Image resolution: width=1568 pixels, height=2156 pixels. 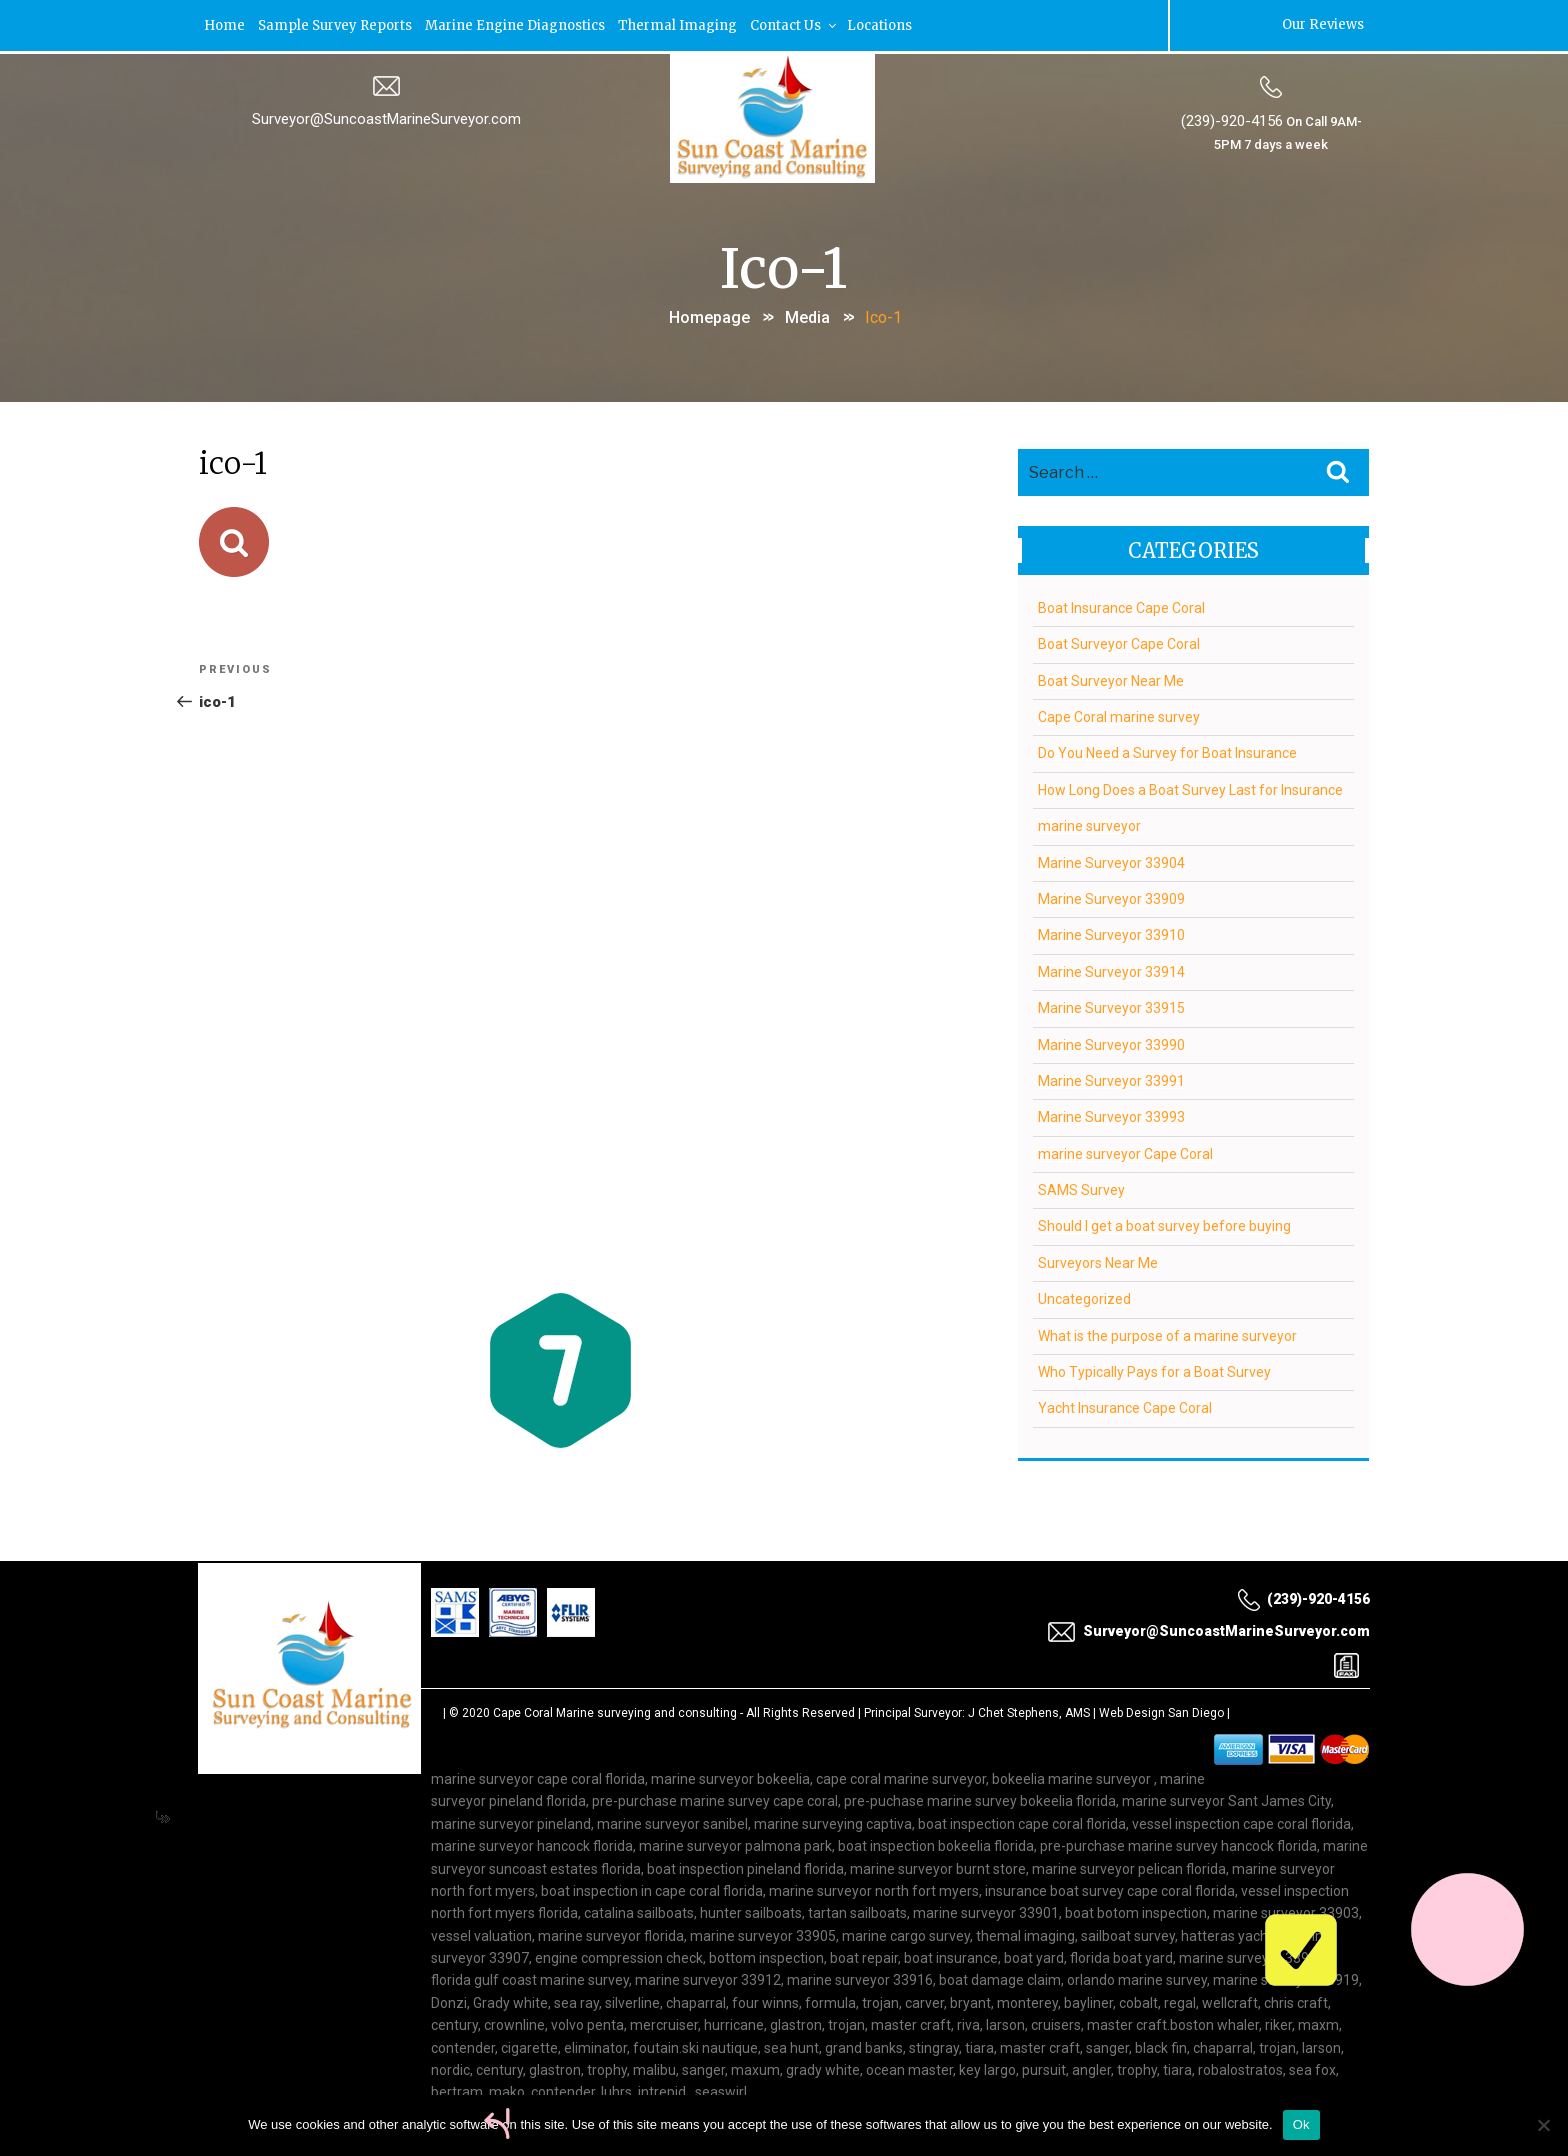 What do you see at coordinates (1301, 1950) in the screenshot?
I see `mark task as complete` at bounding box center [1301, 1950].